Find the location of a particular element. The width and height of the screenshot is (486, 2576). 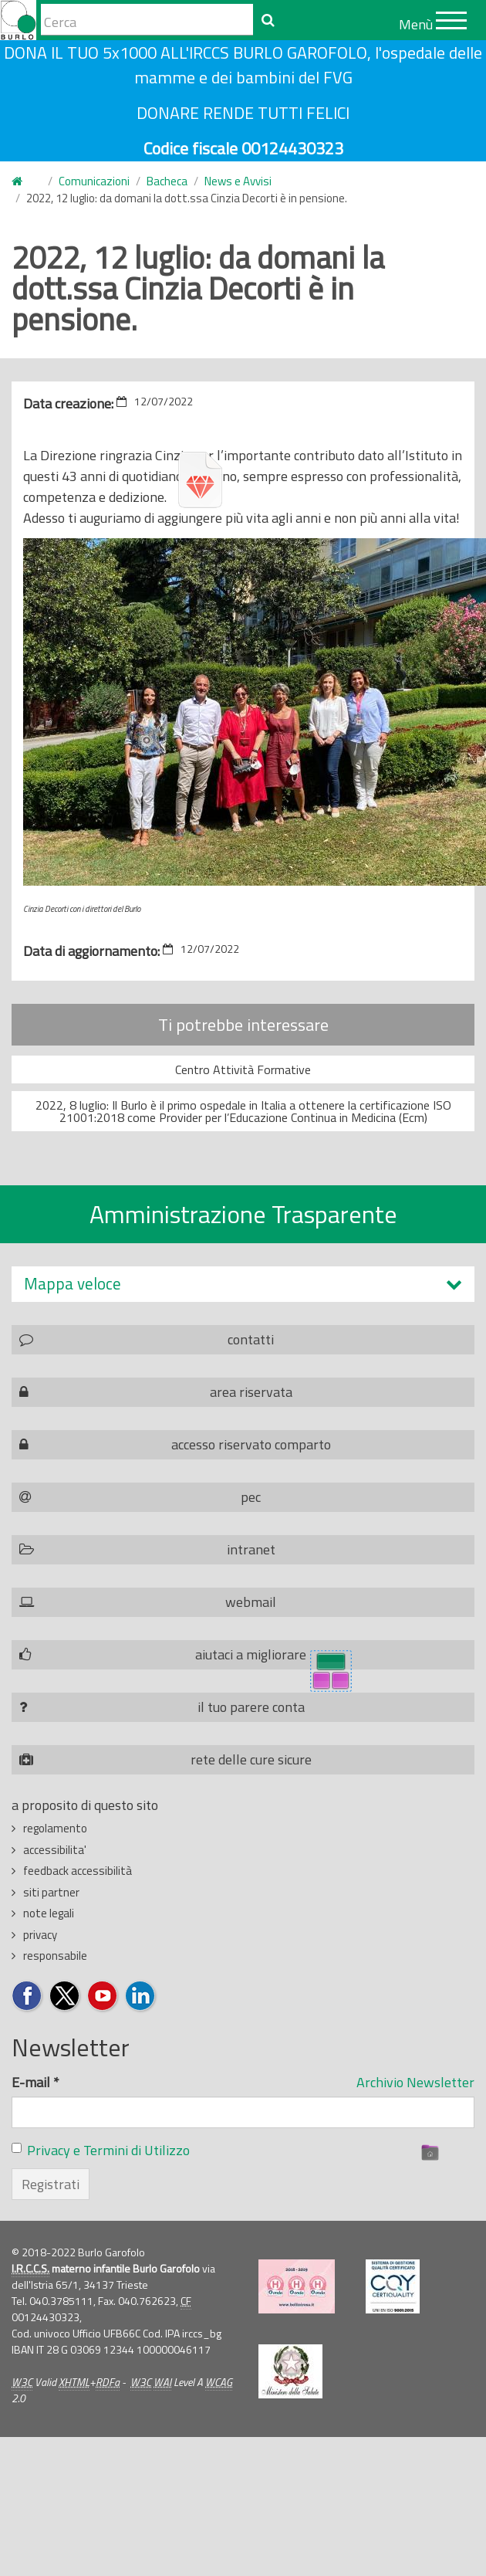

select all items in the current view is located at coordinates (331, 1671).